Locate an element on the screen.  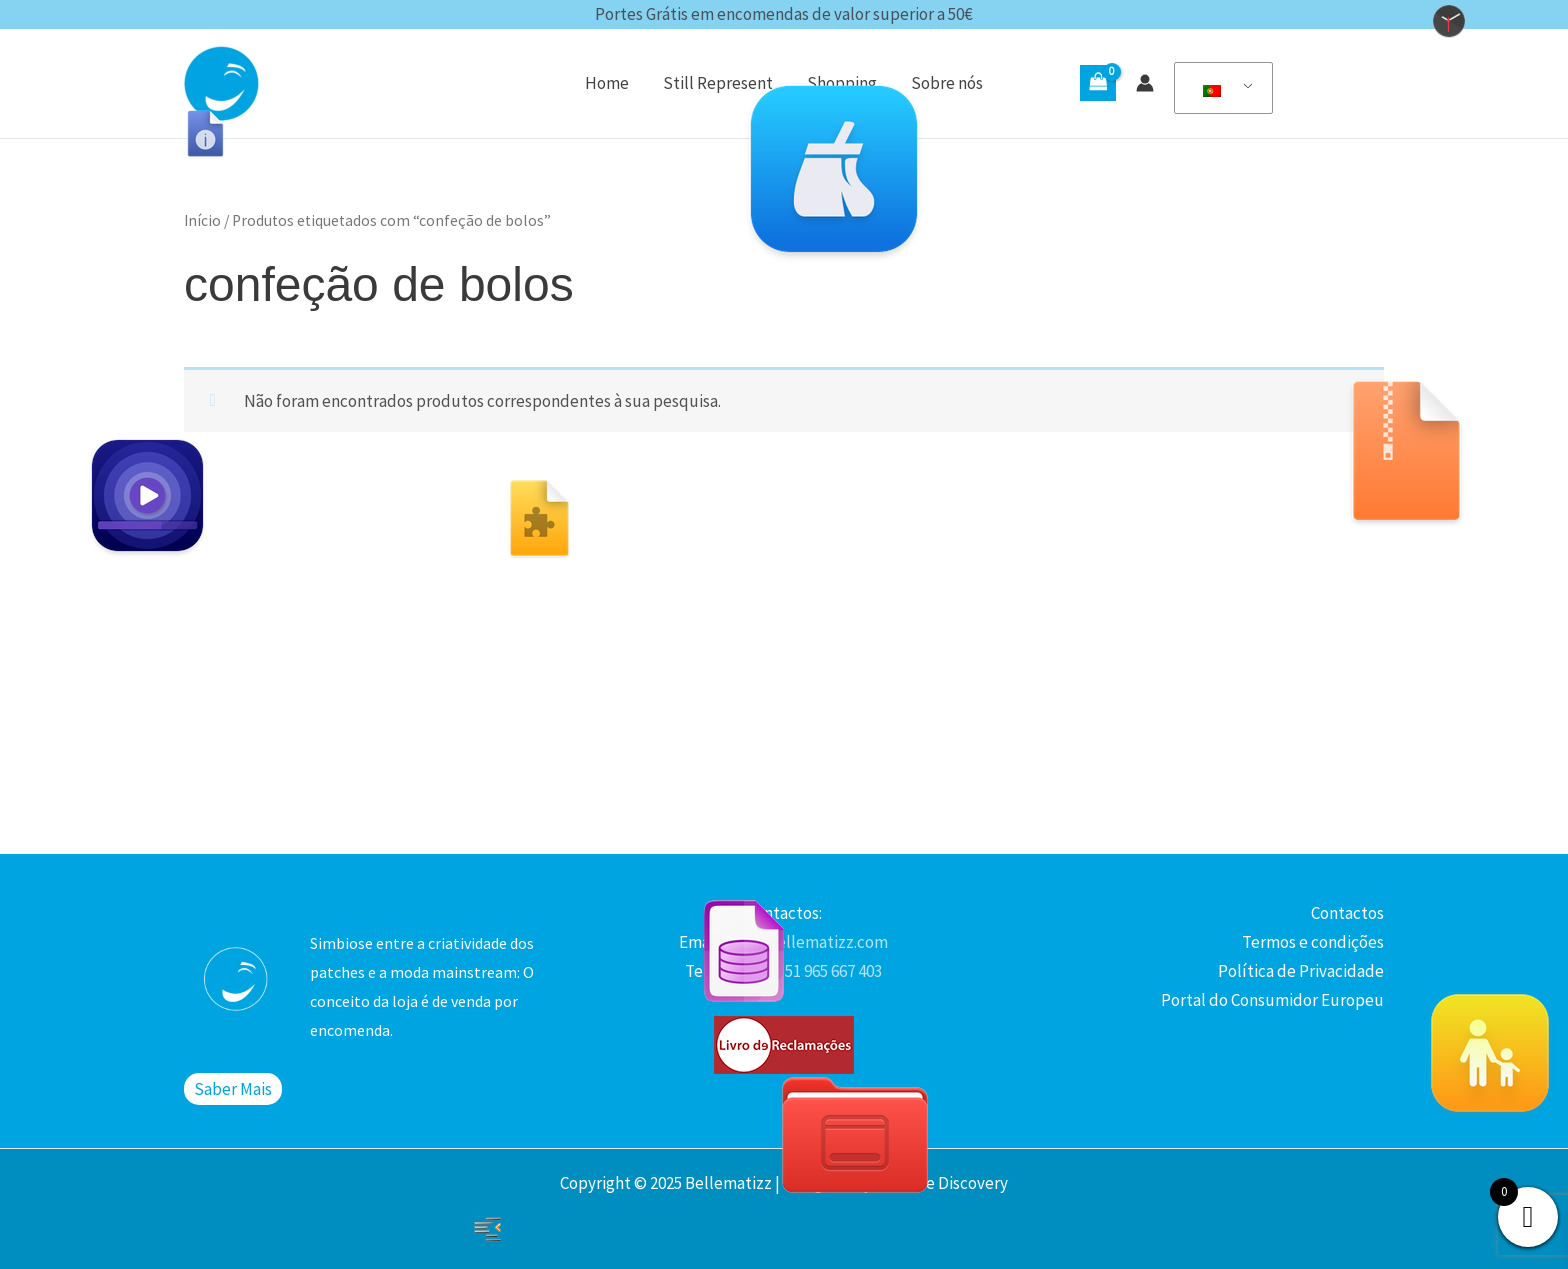
open the clip video editing app is located at coordinates (147, 495).